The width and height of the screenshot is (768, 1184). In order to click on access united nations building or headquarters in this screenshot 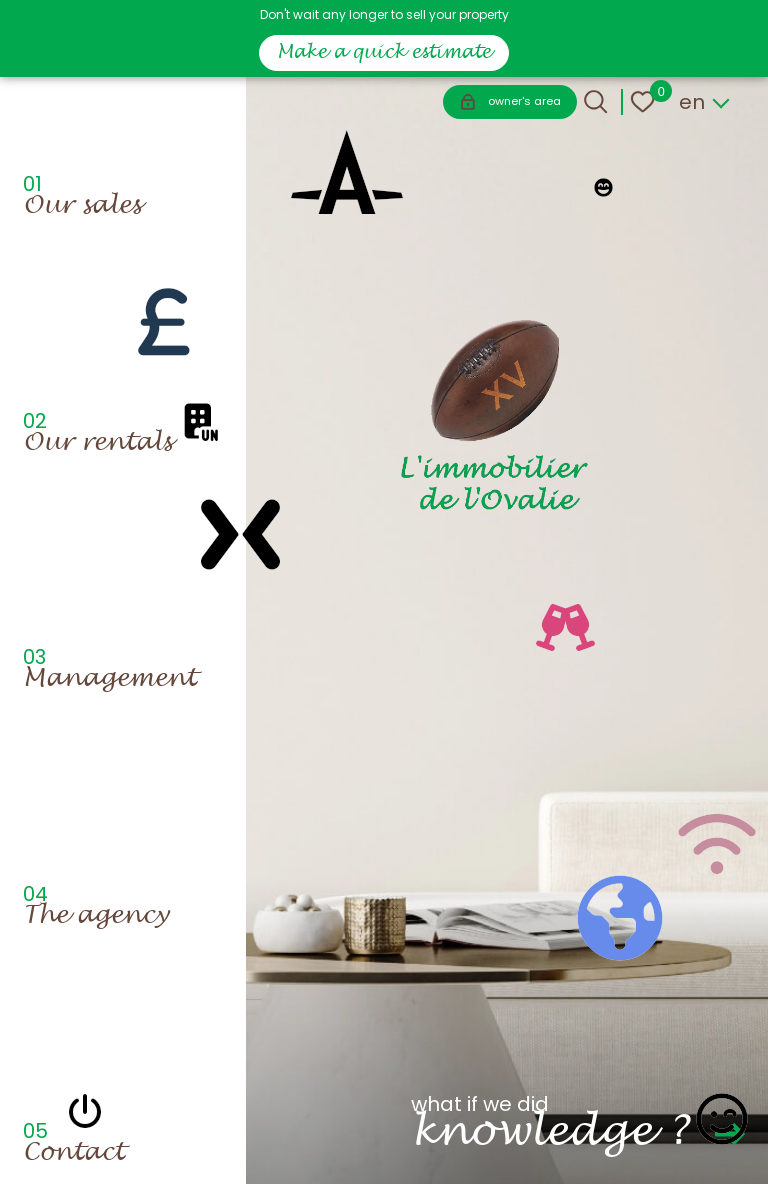, I will do `click(200, 421)`.